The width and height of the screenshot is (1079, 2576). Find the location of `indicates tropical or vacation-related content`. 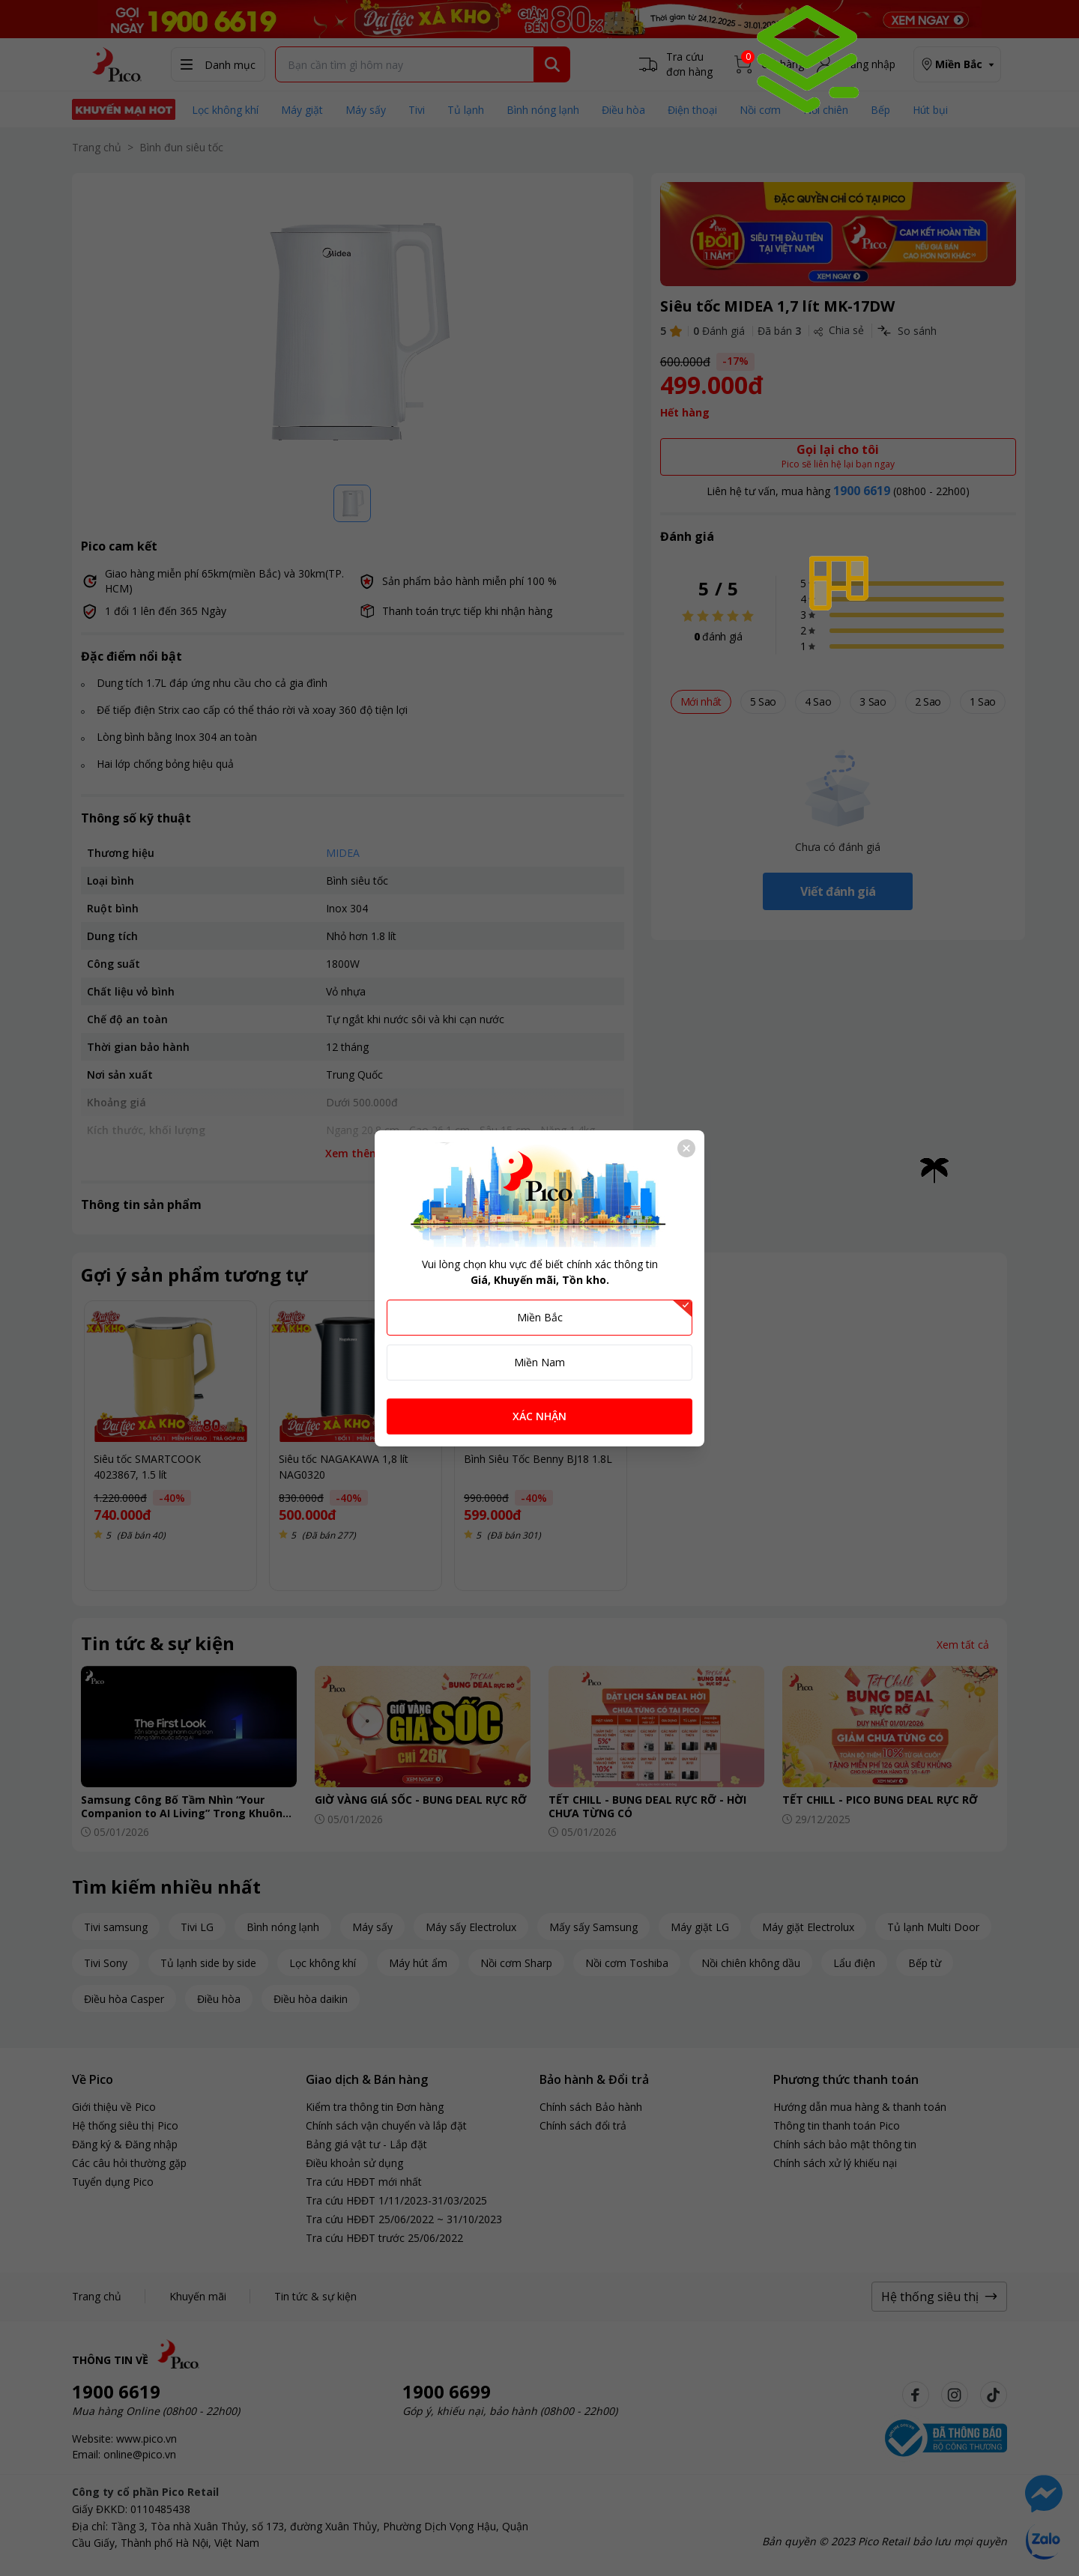

indicates tropical or vacation-related content is located at coordinates (934, 1170).